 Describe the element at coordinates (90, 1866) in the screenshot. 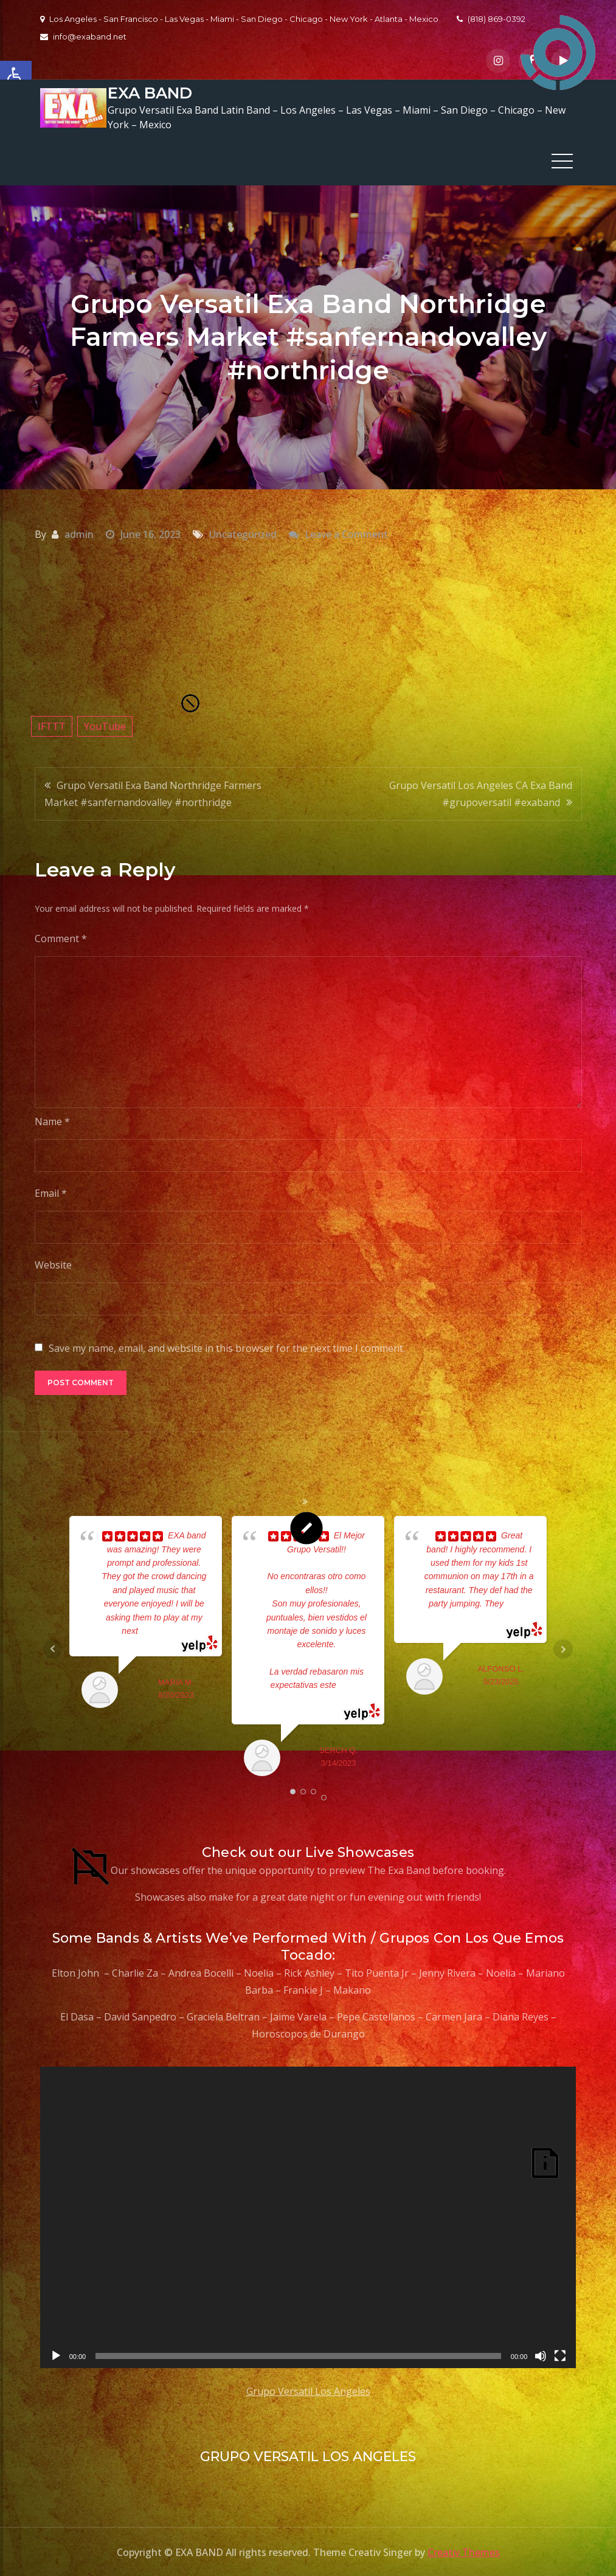

I see `disable or turn off flag notifications` at that location.